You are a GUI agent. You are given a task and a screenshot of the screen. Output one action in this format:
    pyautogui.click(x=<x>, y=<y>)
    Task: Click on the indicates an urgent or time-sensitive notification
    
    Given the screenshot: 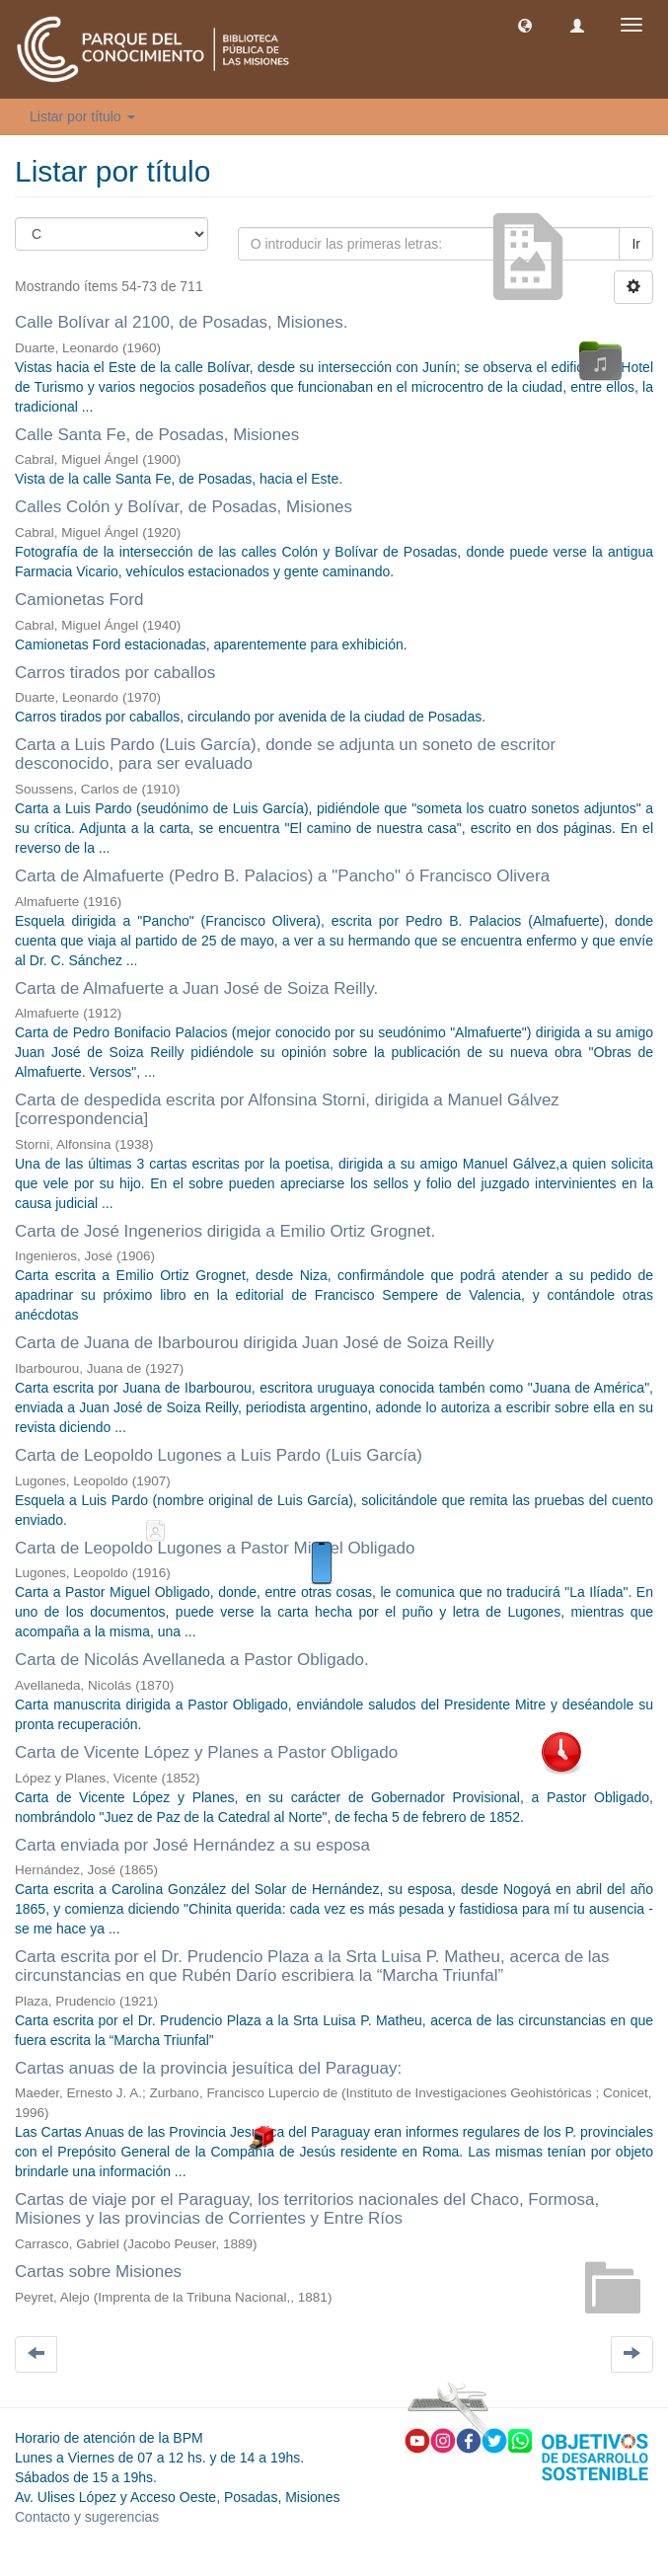 What is the action you would take?
    pyautogui.click(x=561, y=1753)
    